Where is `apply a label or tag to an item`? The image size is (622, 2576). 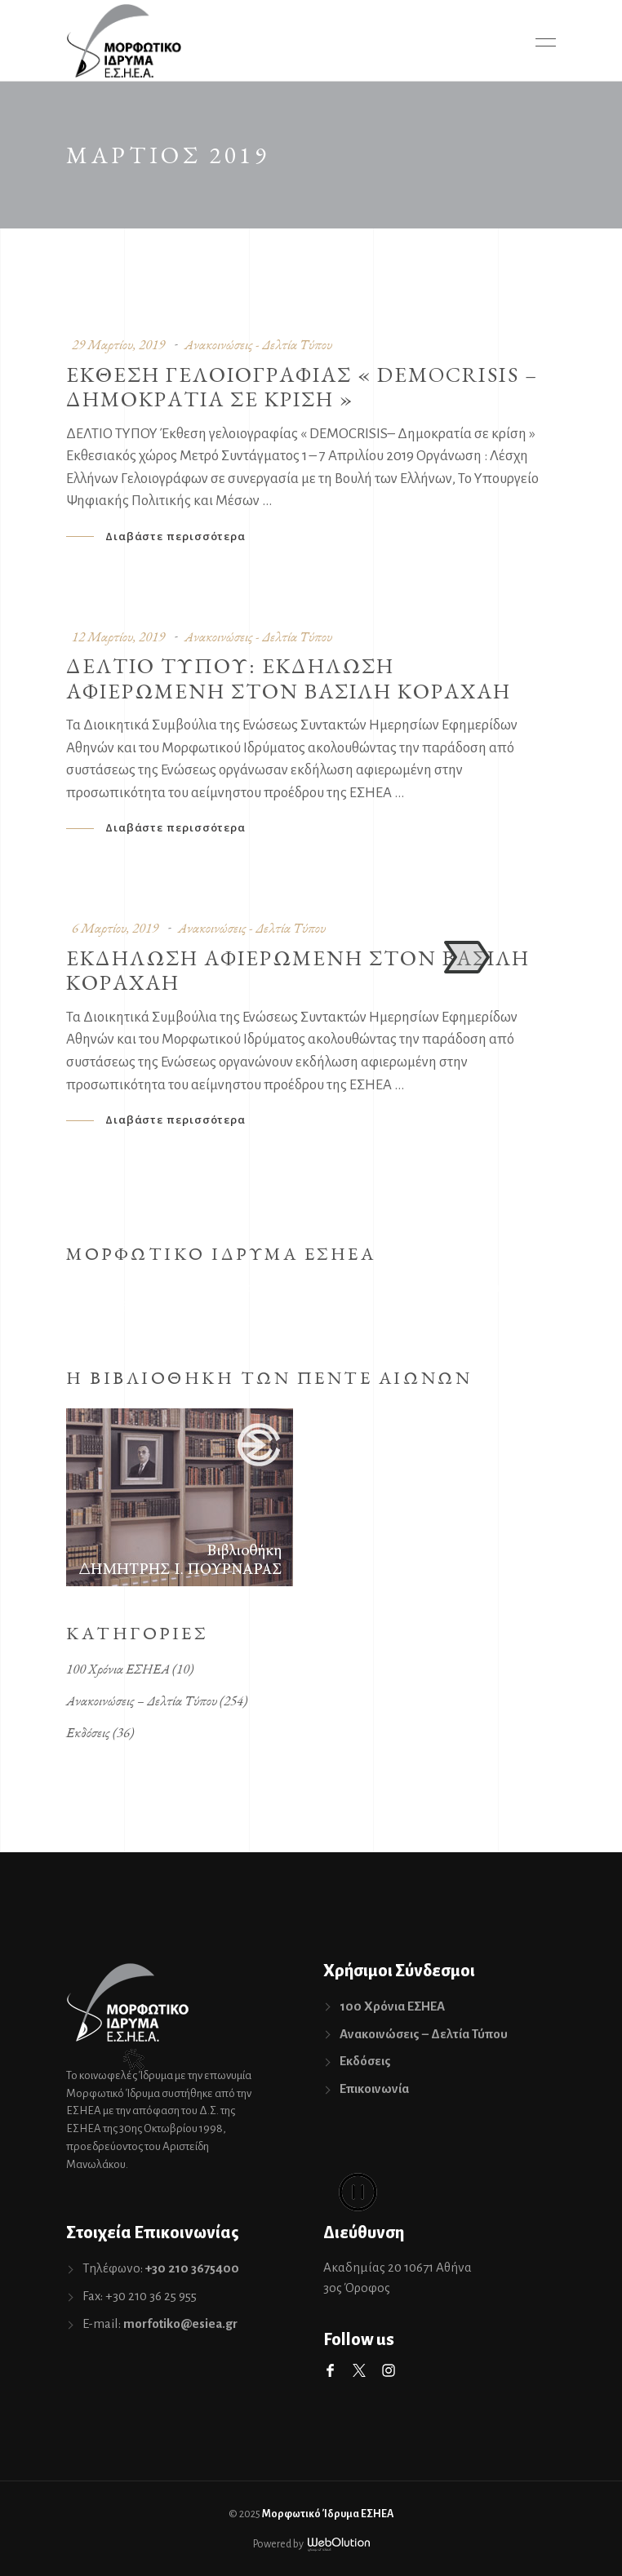
apply a label or tag to an item is located at coordinates (465, 957).